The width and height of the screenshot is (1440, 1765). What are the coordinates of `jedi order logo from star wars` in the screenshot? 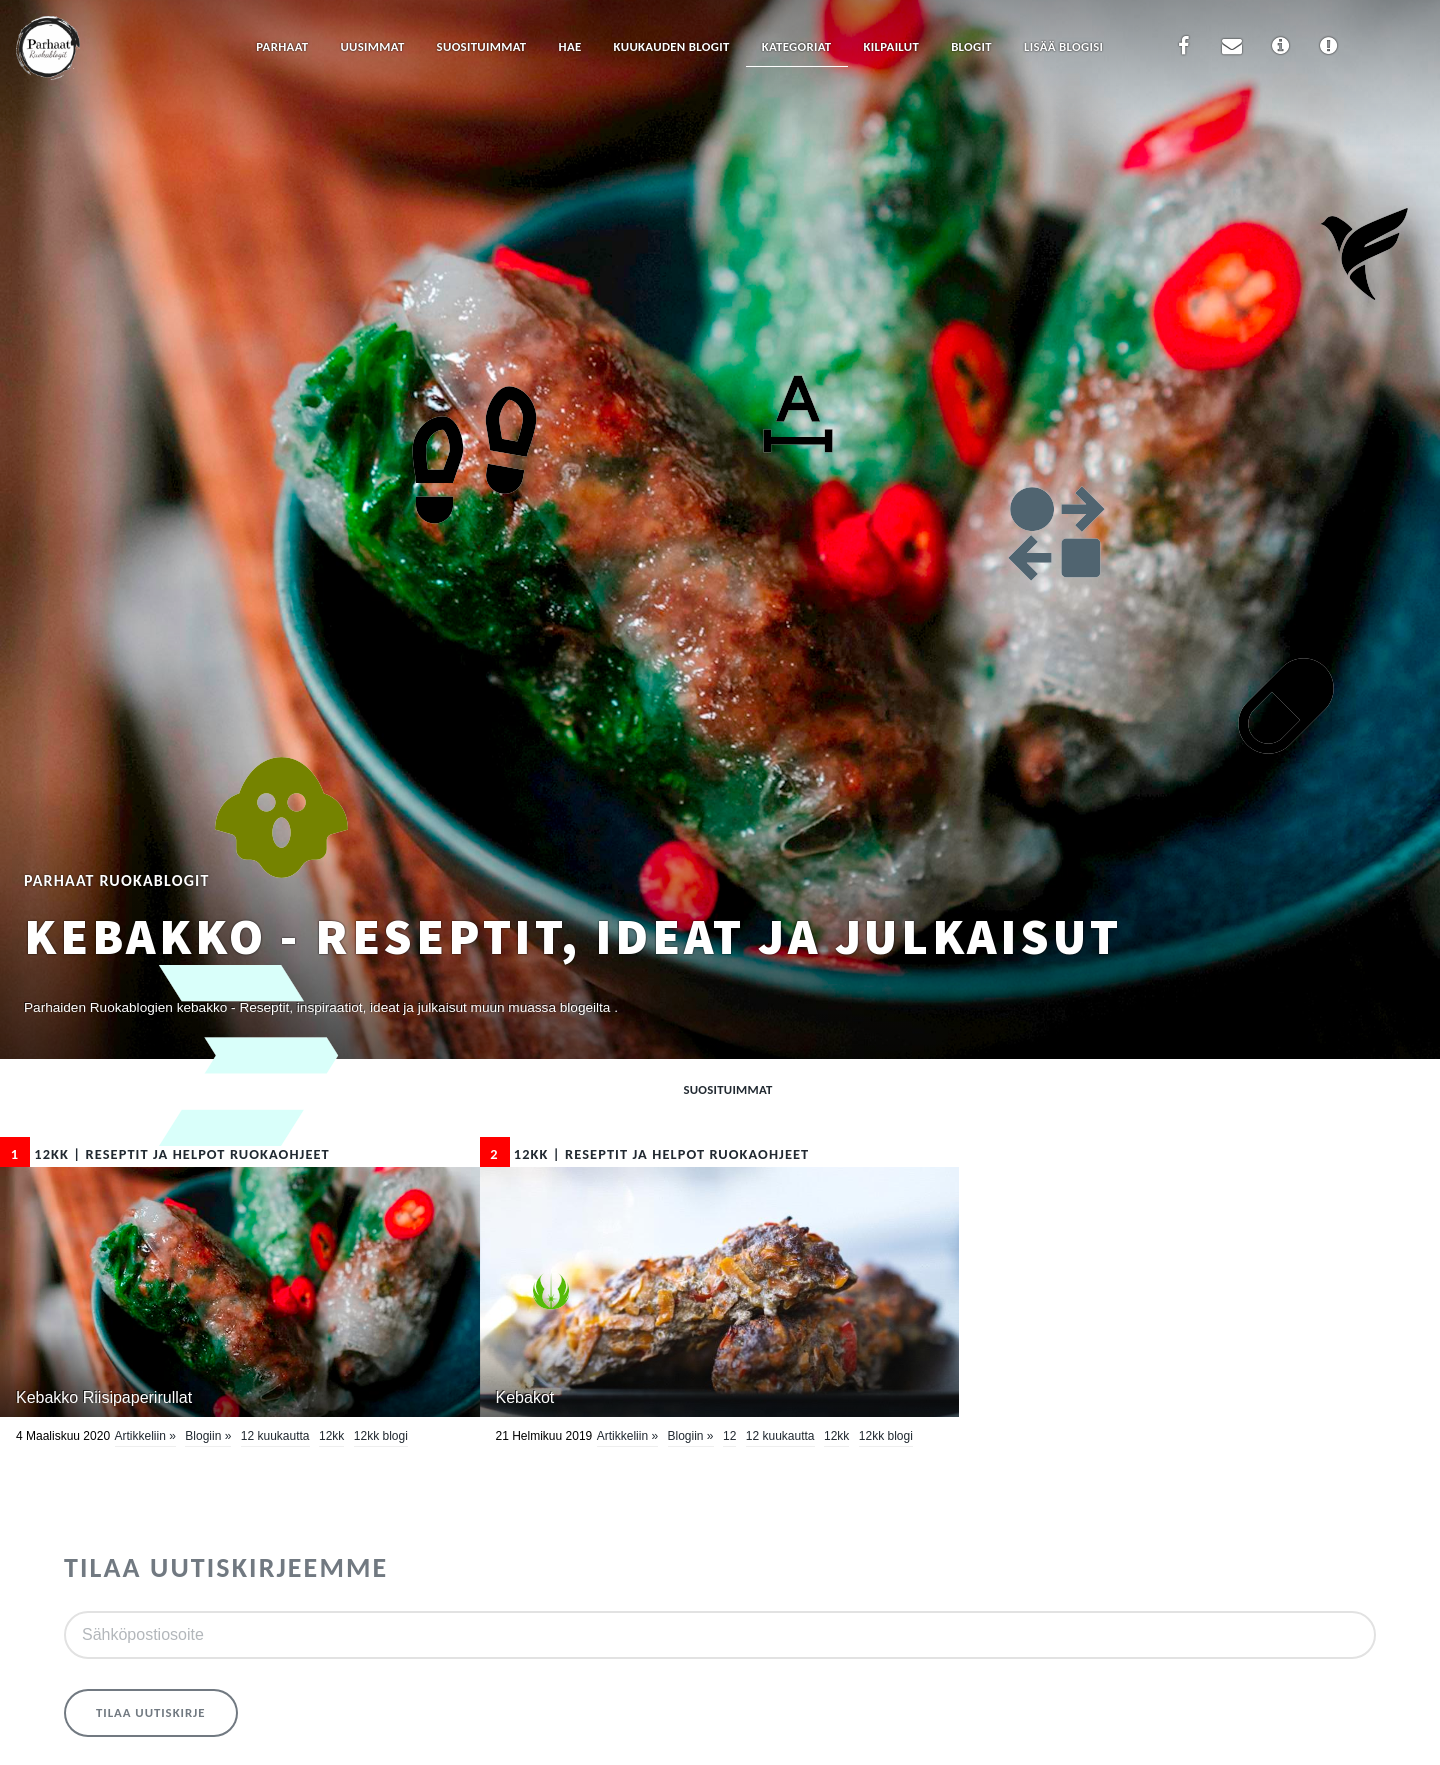 It's located at (551, 1291).